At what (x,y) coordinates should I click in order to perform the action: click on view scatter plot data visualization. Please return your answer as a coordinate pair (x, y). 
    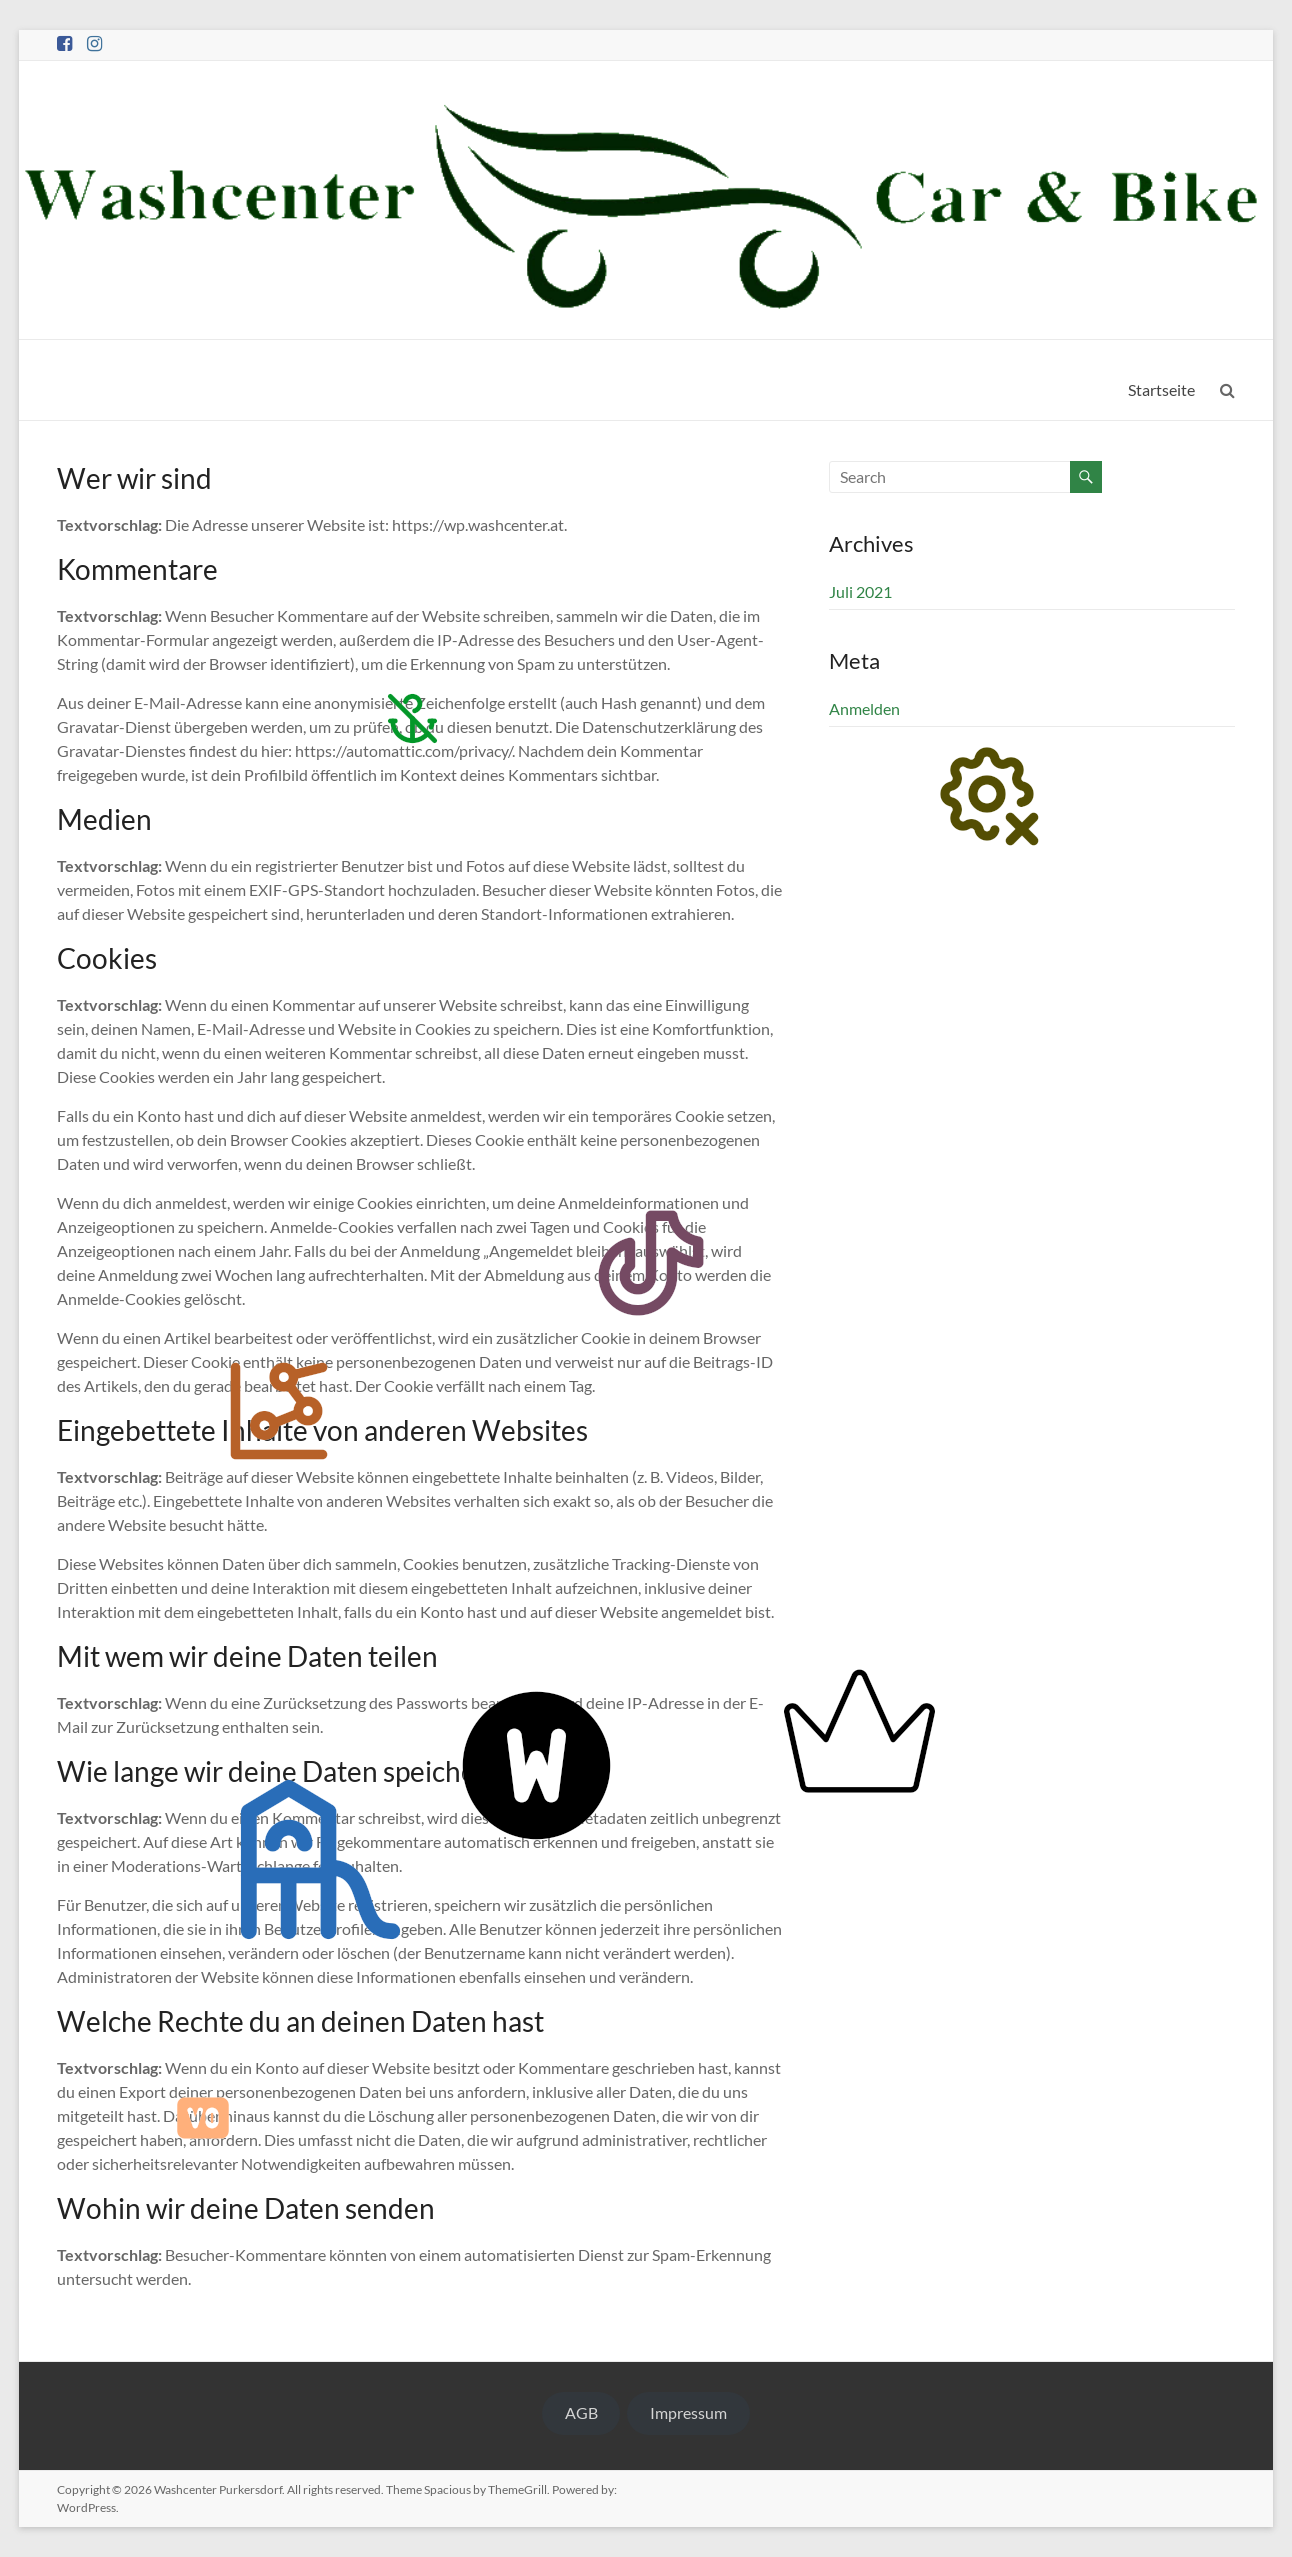
    Looking at the image, I should click on (279, 1411).